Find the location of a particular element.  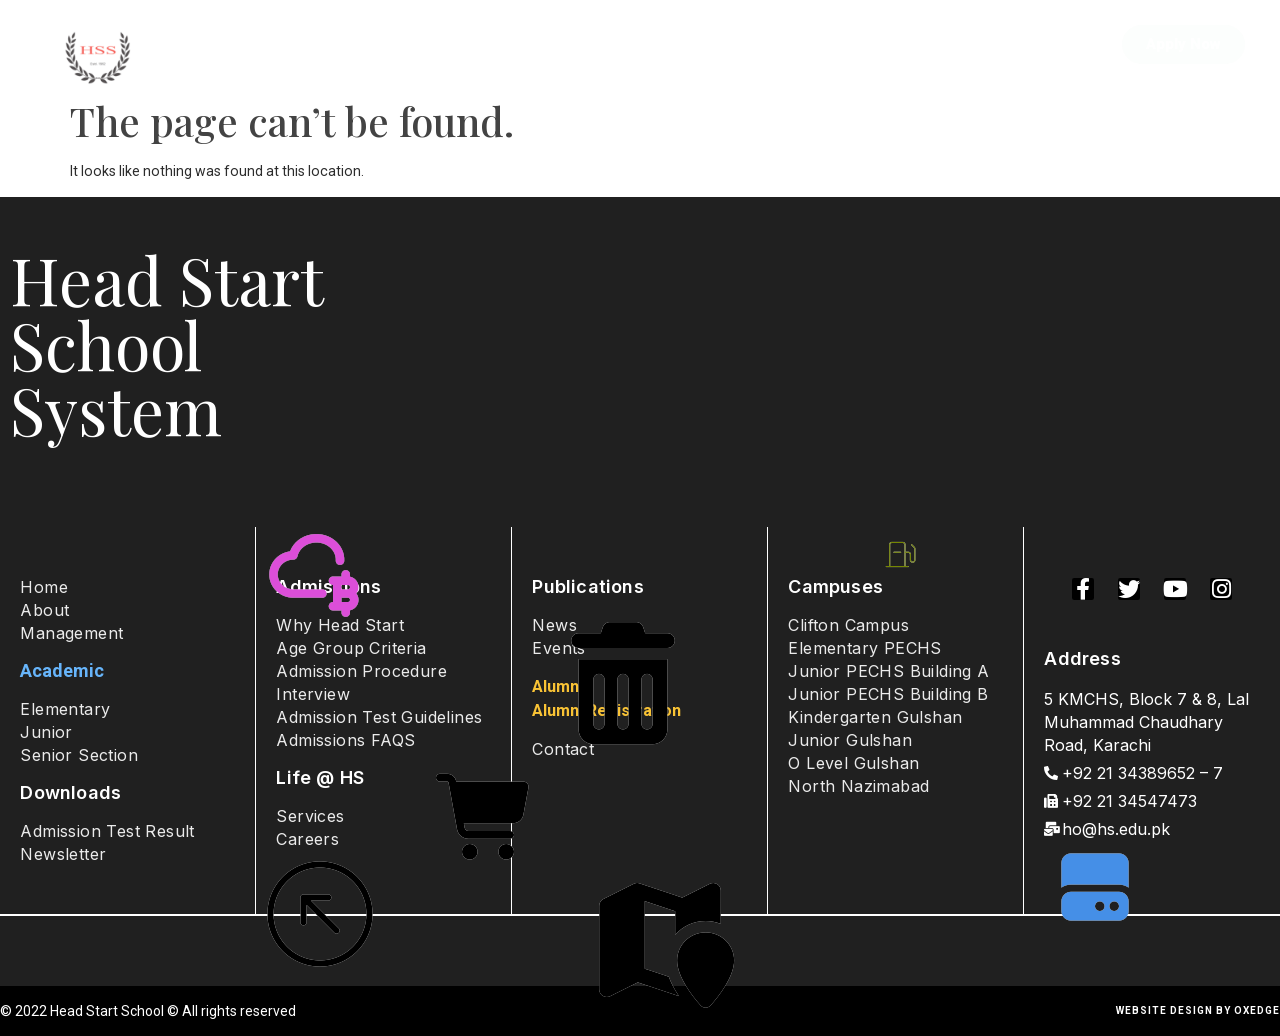

navigate back to previous screen is located at coordinates (320, 914).